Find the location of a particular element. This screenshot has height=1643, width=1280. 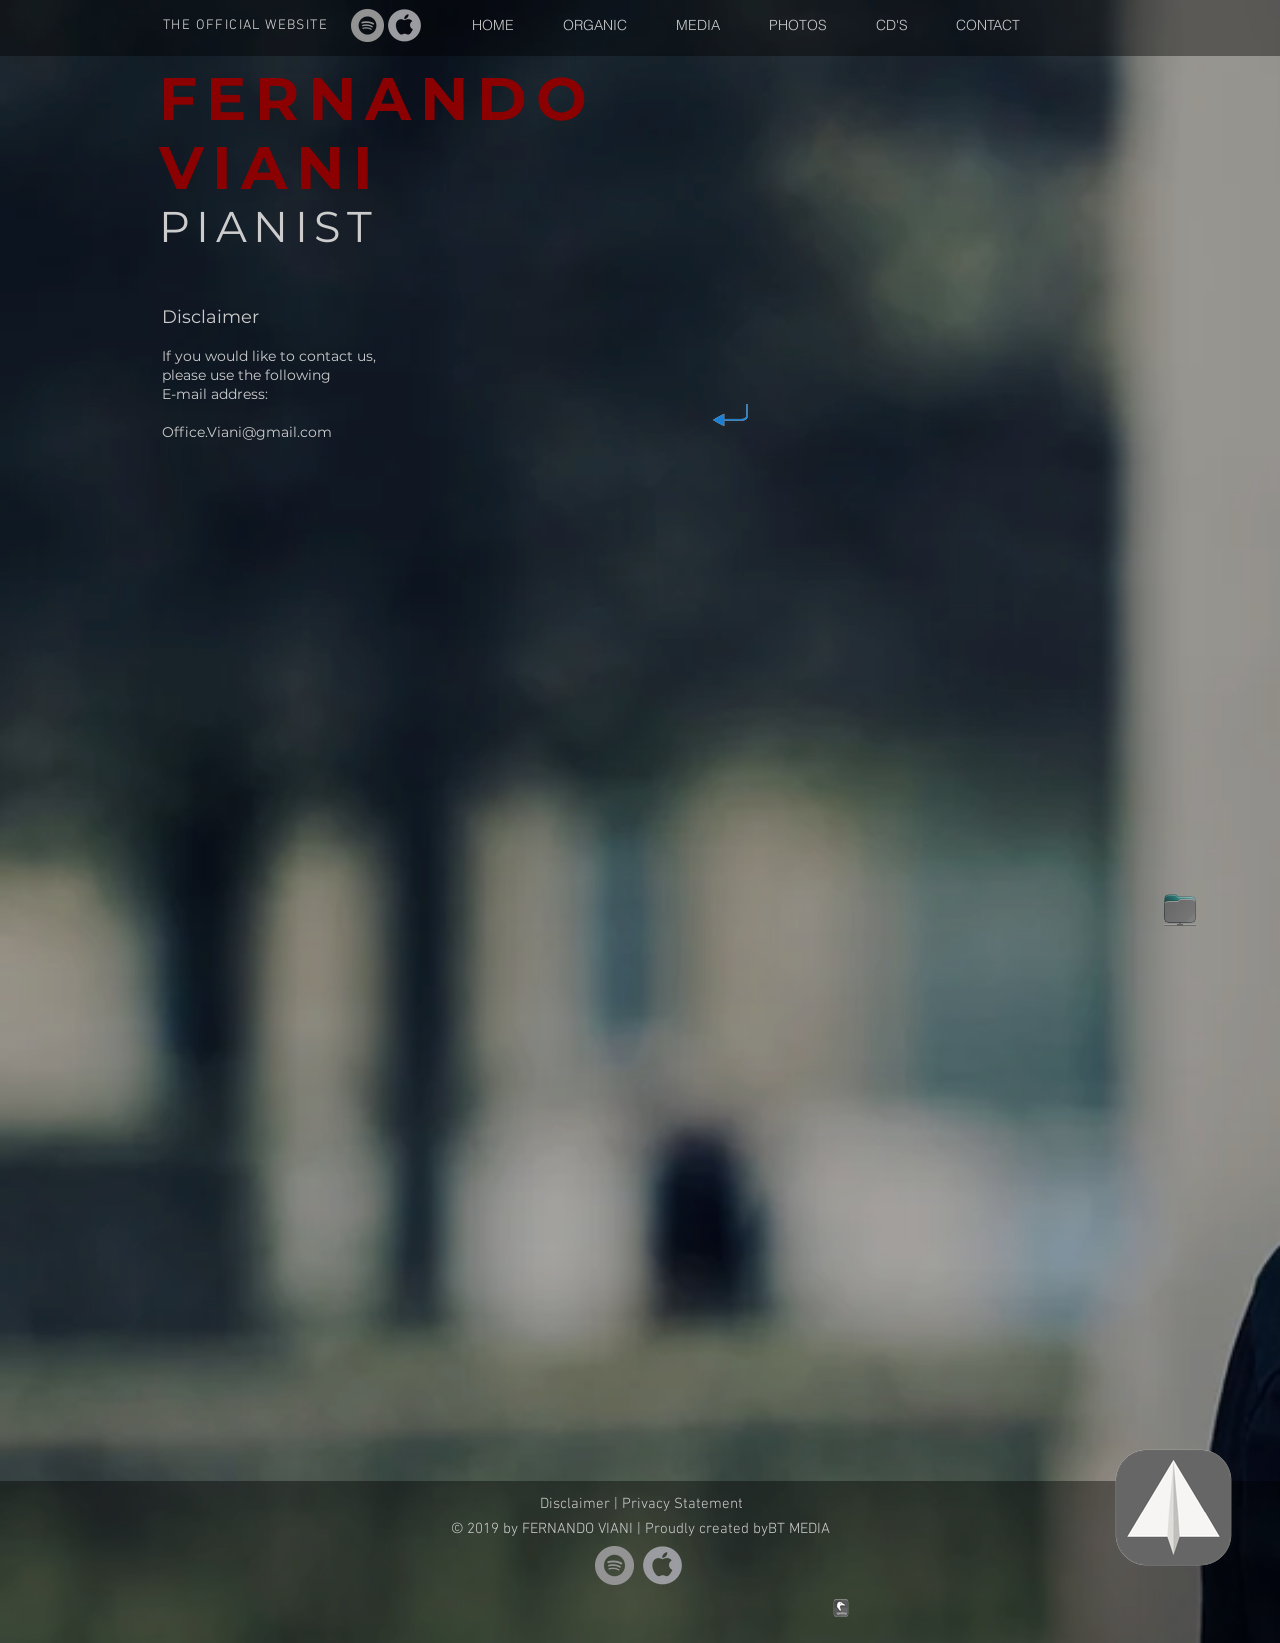

access files stored on a remote server is located at coordinates (1180, 910).